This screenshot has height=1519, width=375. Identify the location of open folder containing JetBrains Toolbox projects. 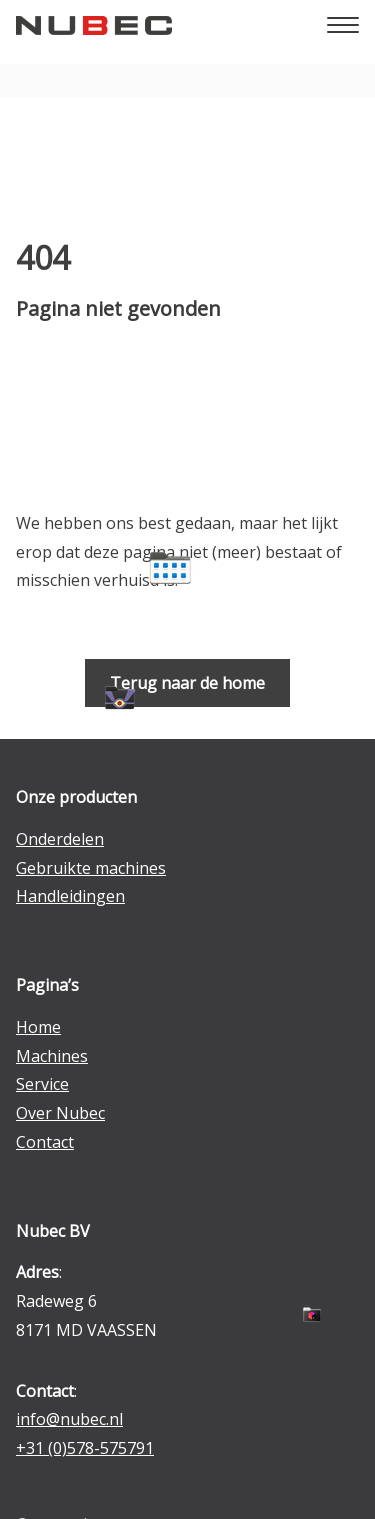
(312, 1315).